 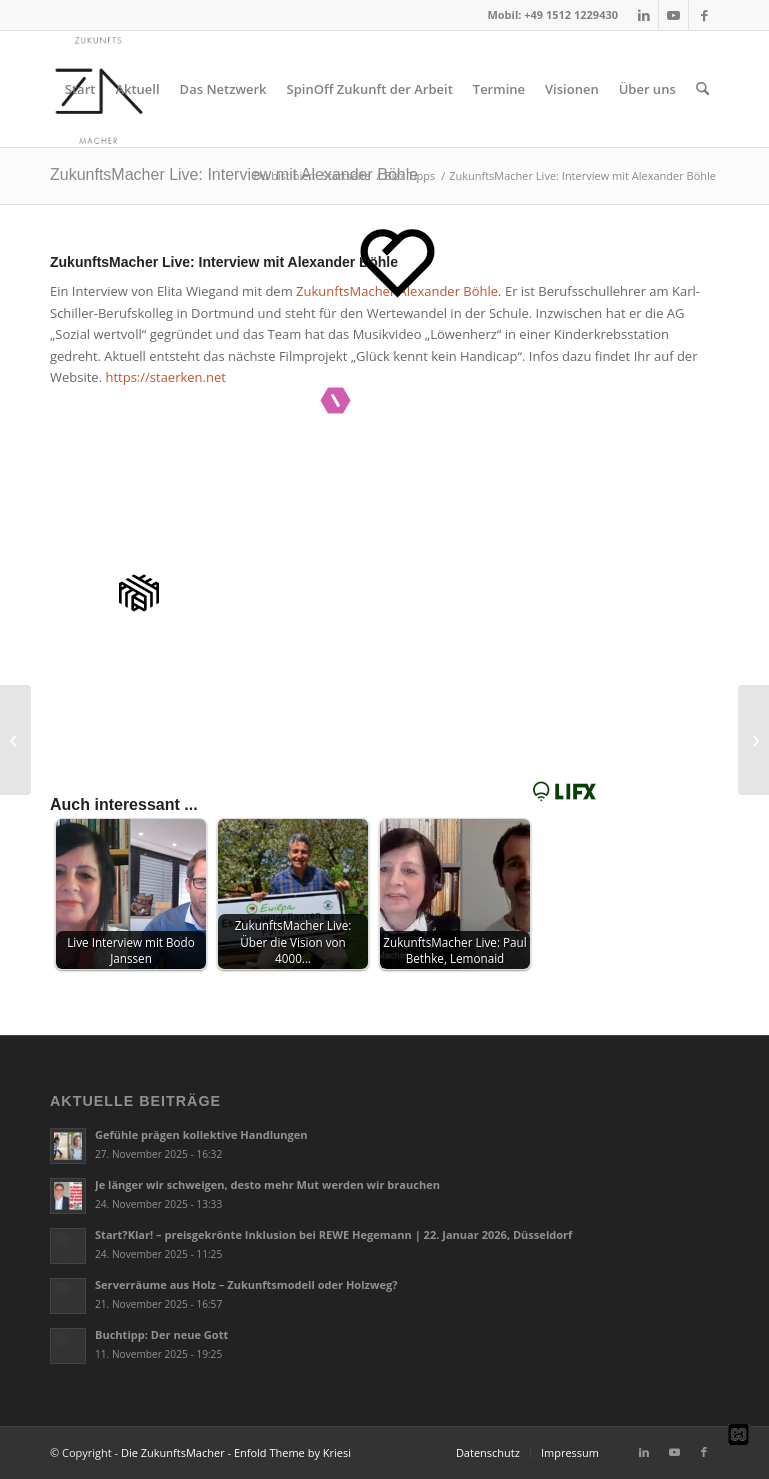 What do you see at coordinates (564, 791) in the screenshot?
I see `open the LIFX smart lighting app` at bounding box center [564, 791].